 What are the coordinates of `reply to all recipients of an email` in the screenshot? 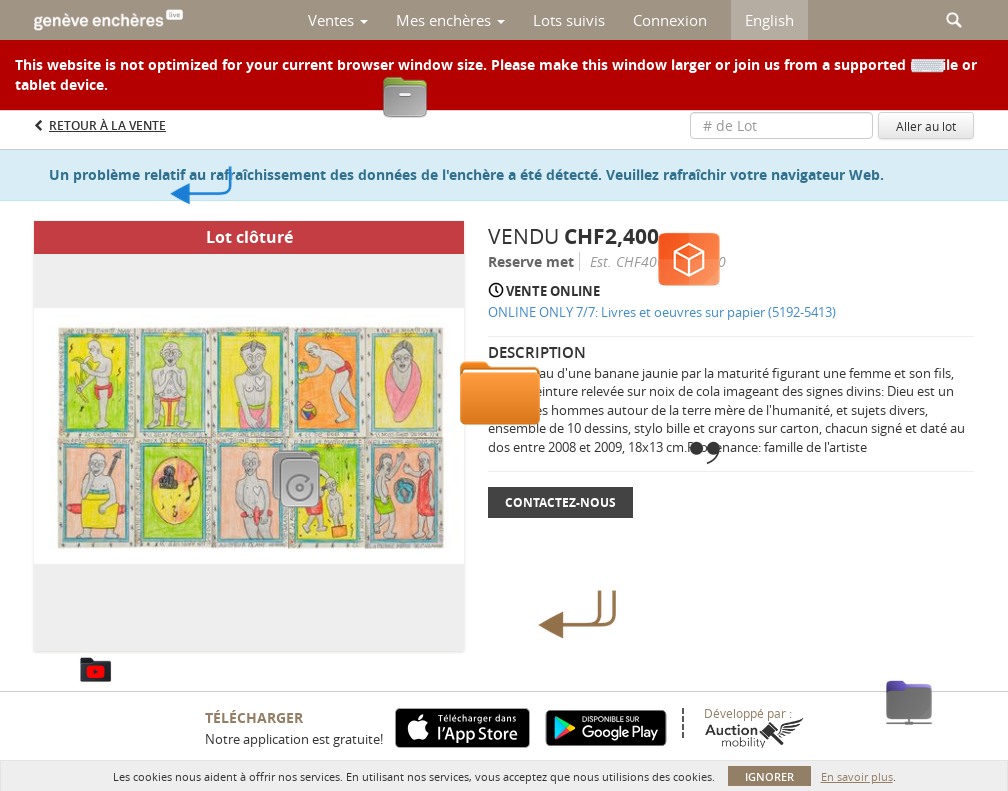 It's located at (576, 614).